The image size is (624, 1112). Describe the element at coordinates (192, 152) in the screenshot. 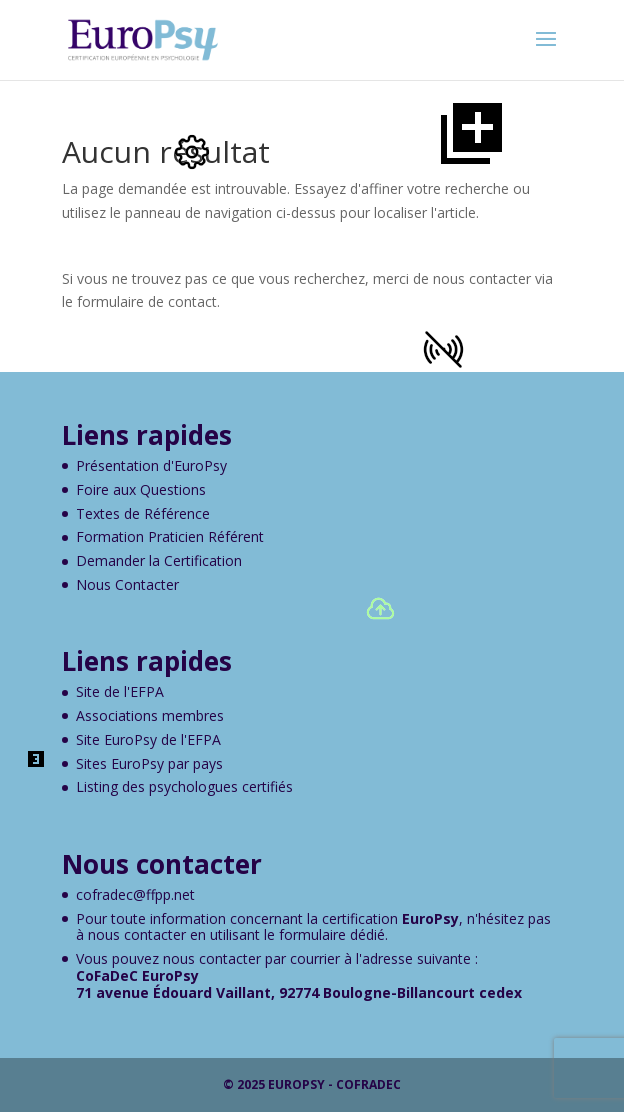

I see `access settings or preferences` at that location.